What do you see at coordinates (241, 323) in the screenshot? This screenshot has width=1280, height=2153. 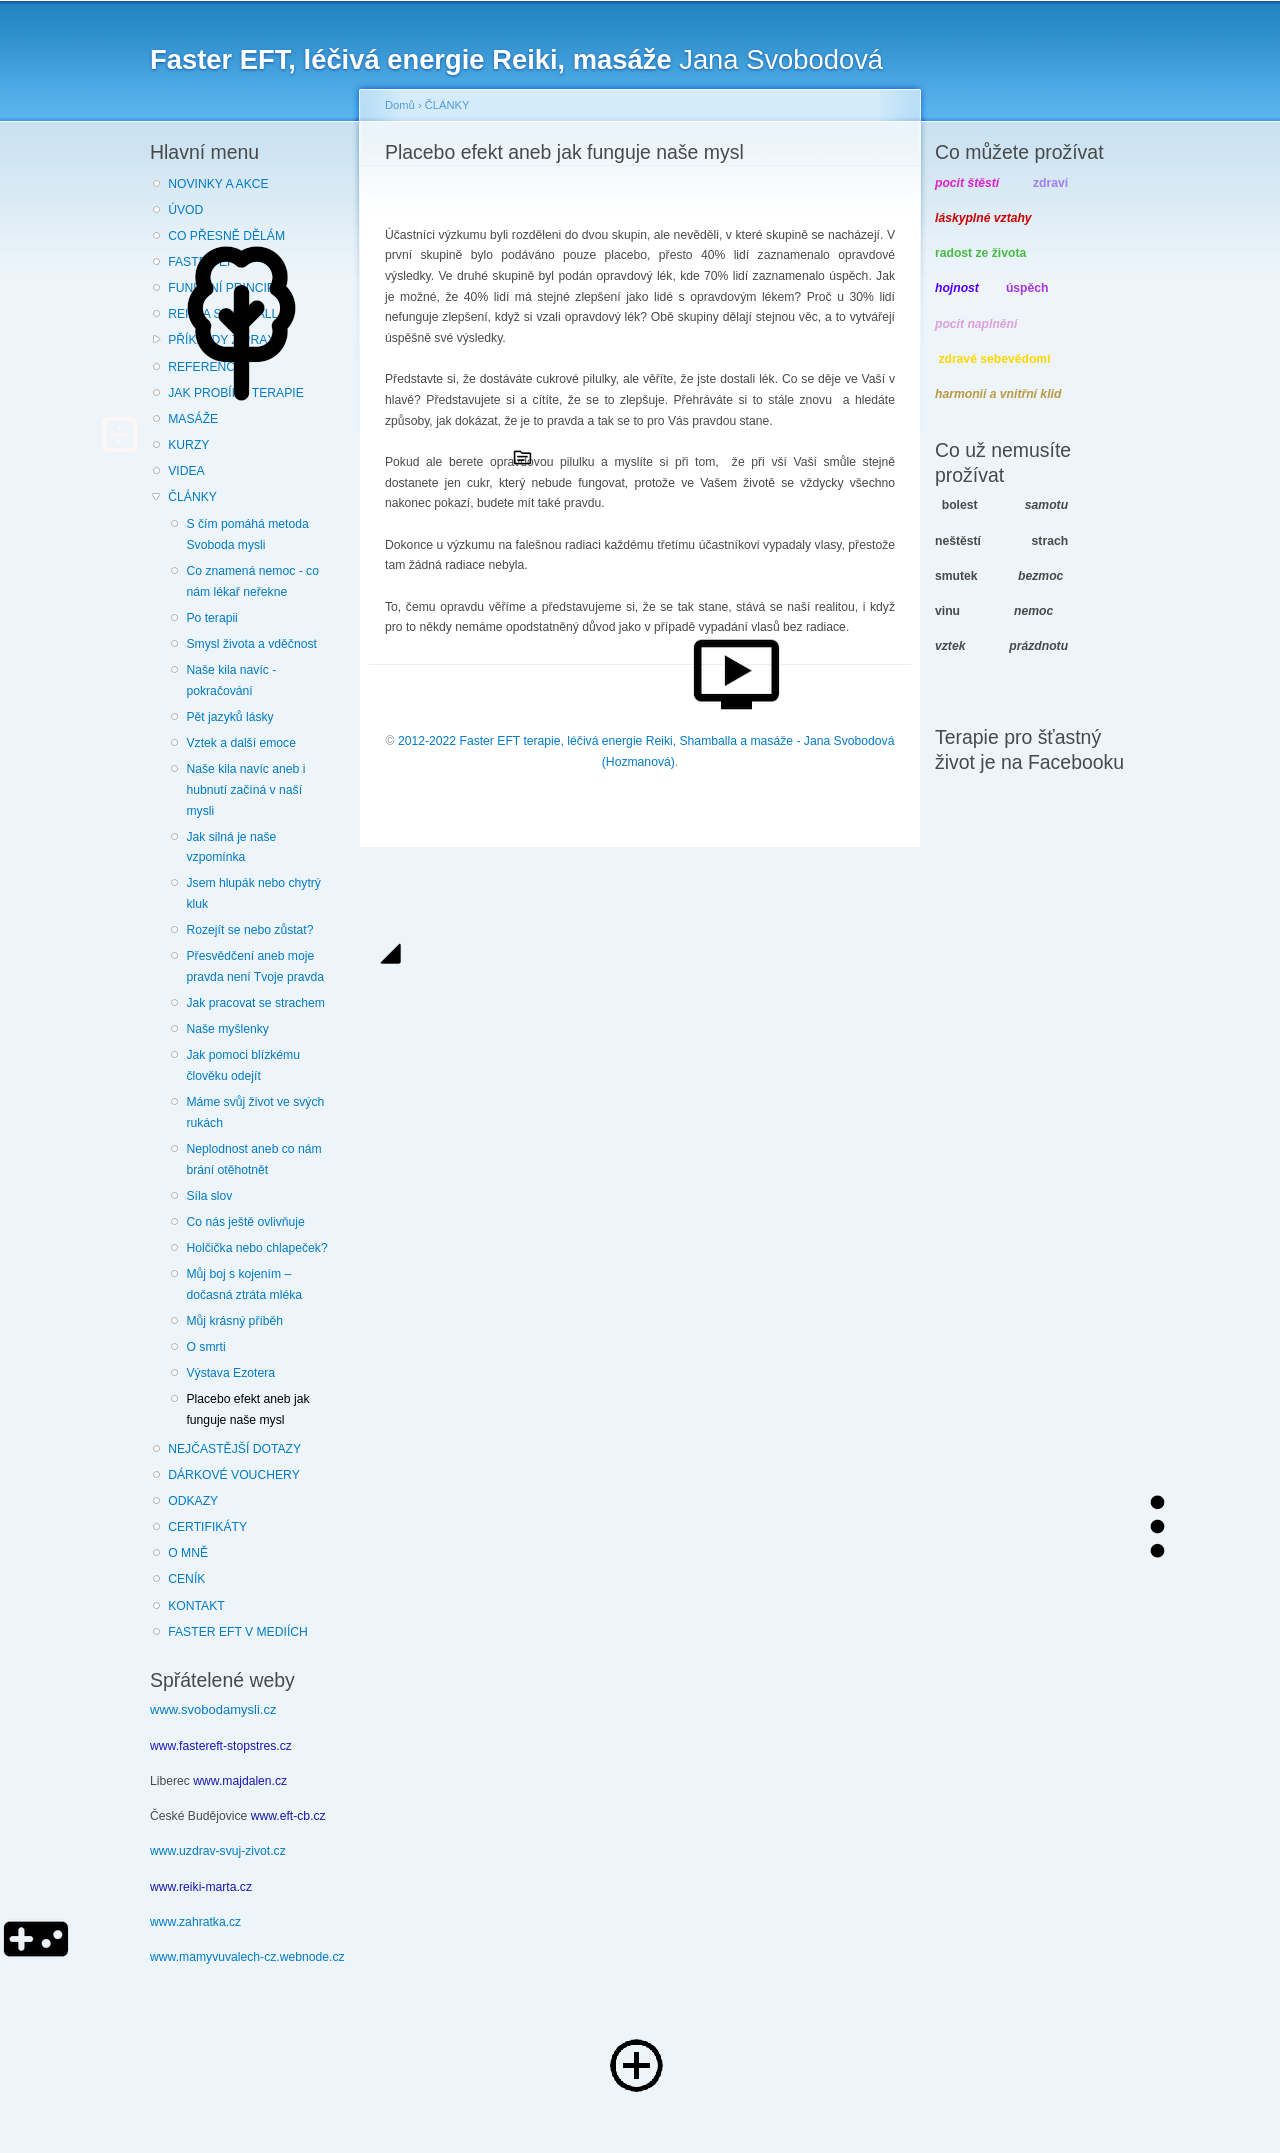 I see `view parks or nature areas nearby` at bounding box center [241, 323].